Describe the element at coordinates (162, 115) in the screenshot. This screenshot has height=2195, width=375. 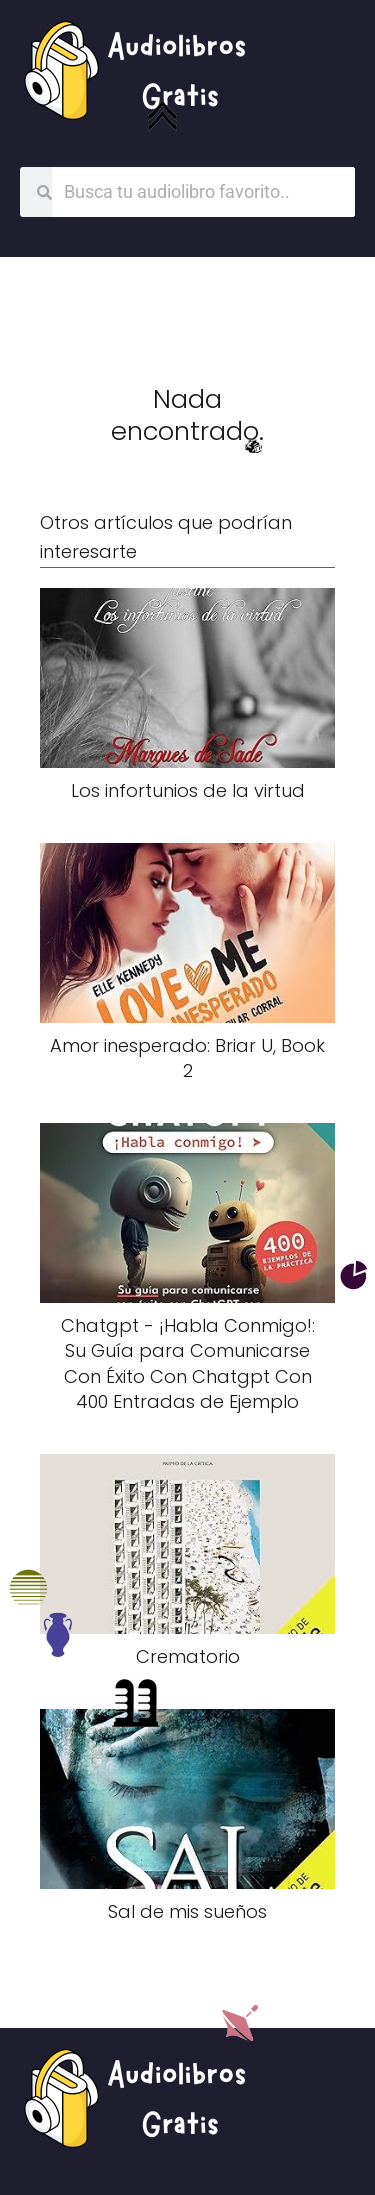
I see `indicates corporal military rank` at that location.